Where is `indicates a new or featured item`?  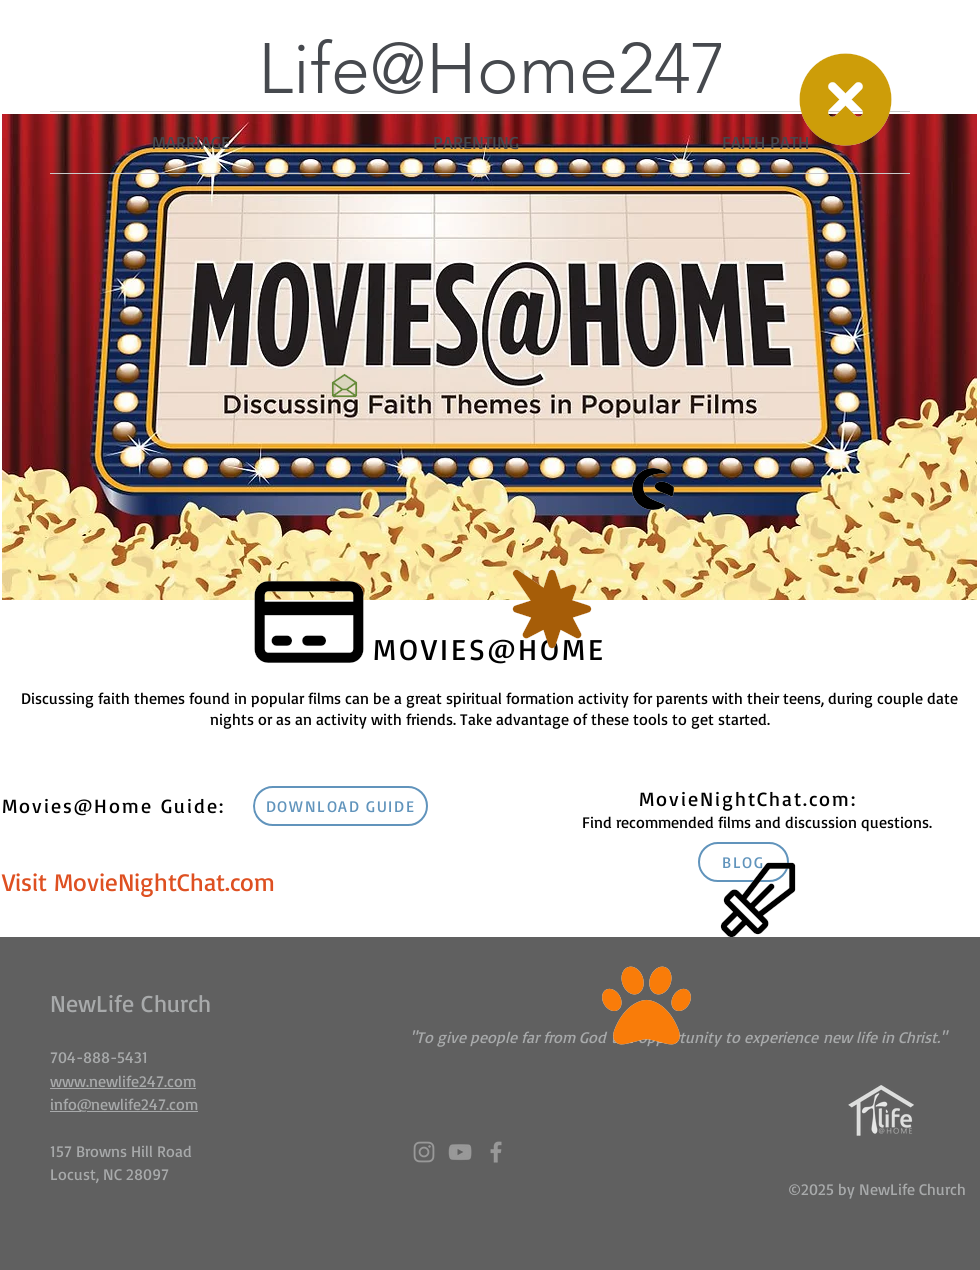 indicates a new or featured item is located at coordinates (552, 609).